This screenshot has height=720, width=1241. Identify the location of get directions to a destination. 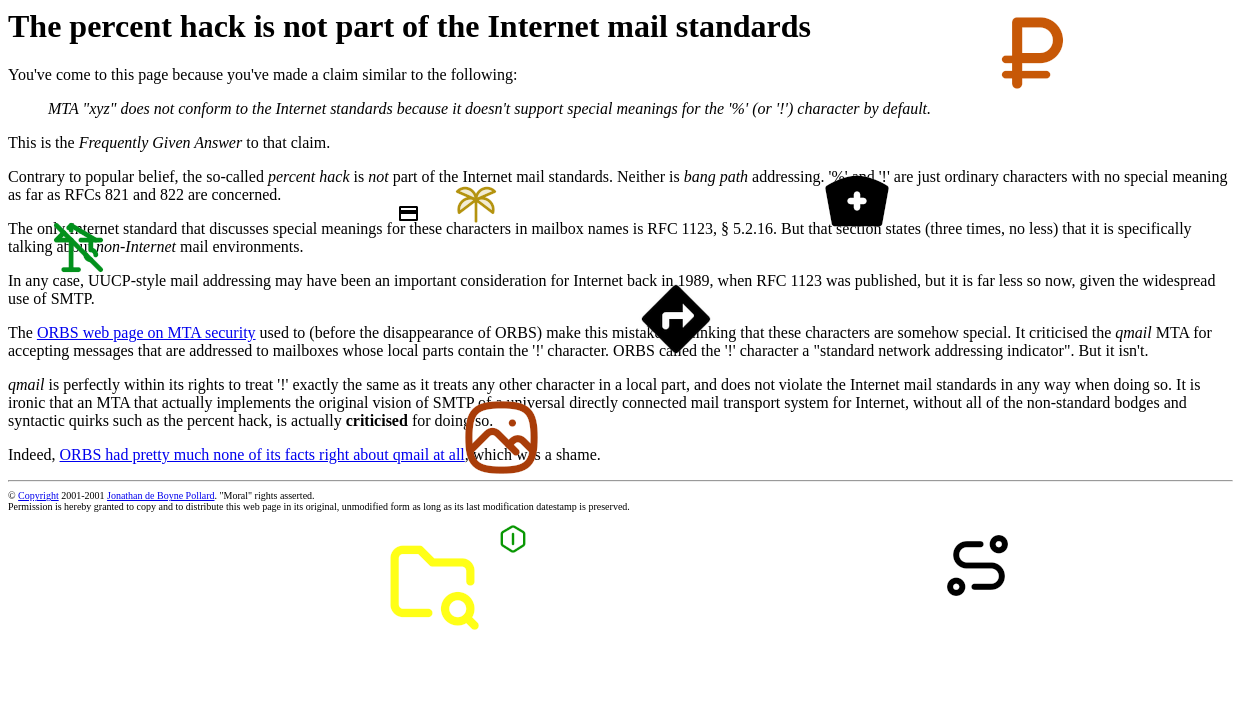
(676, 319).